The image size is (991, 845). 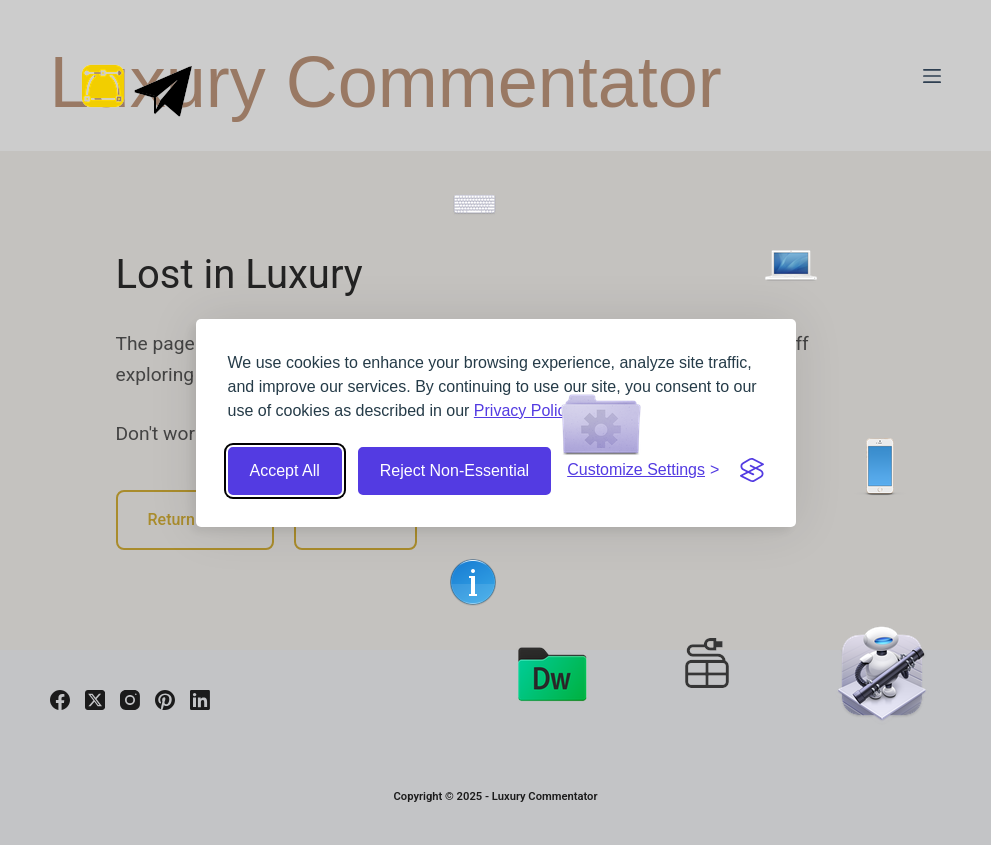 What do you see at coordinates (474, 204) in the screenshot?
I see `bluetooth keyboard connected` at bounding box center [474, 204].